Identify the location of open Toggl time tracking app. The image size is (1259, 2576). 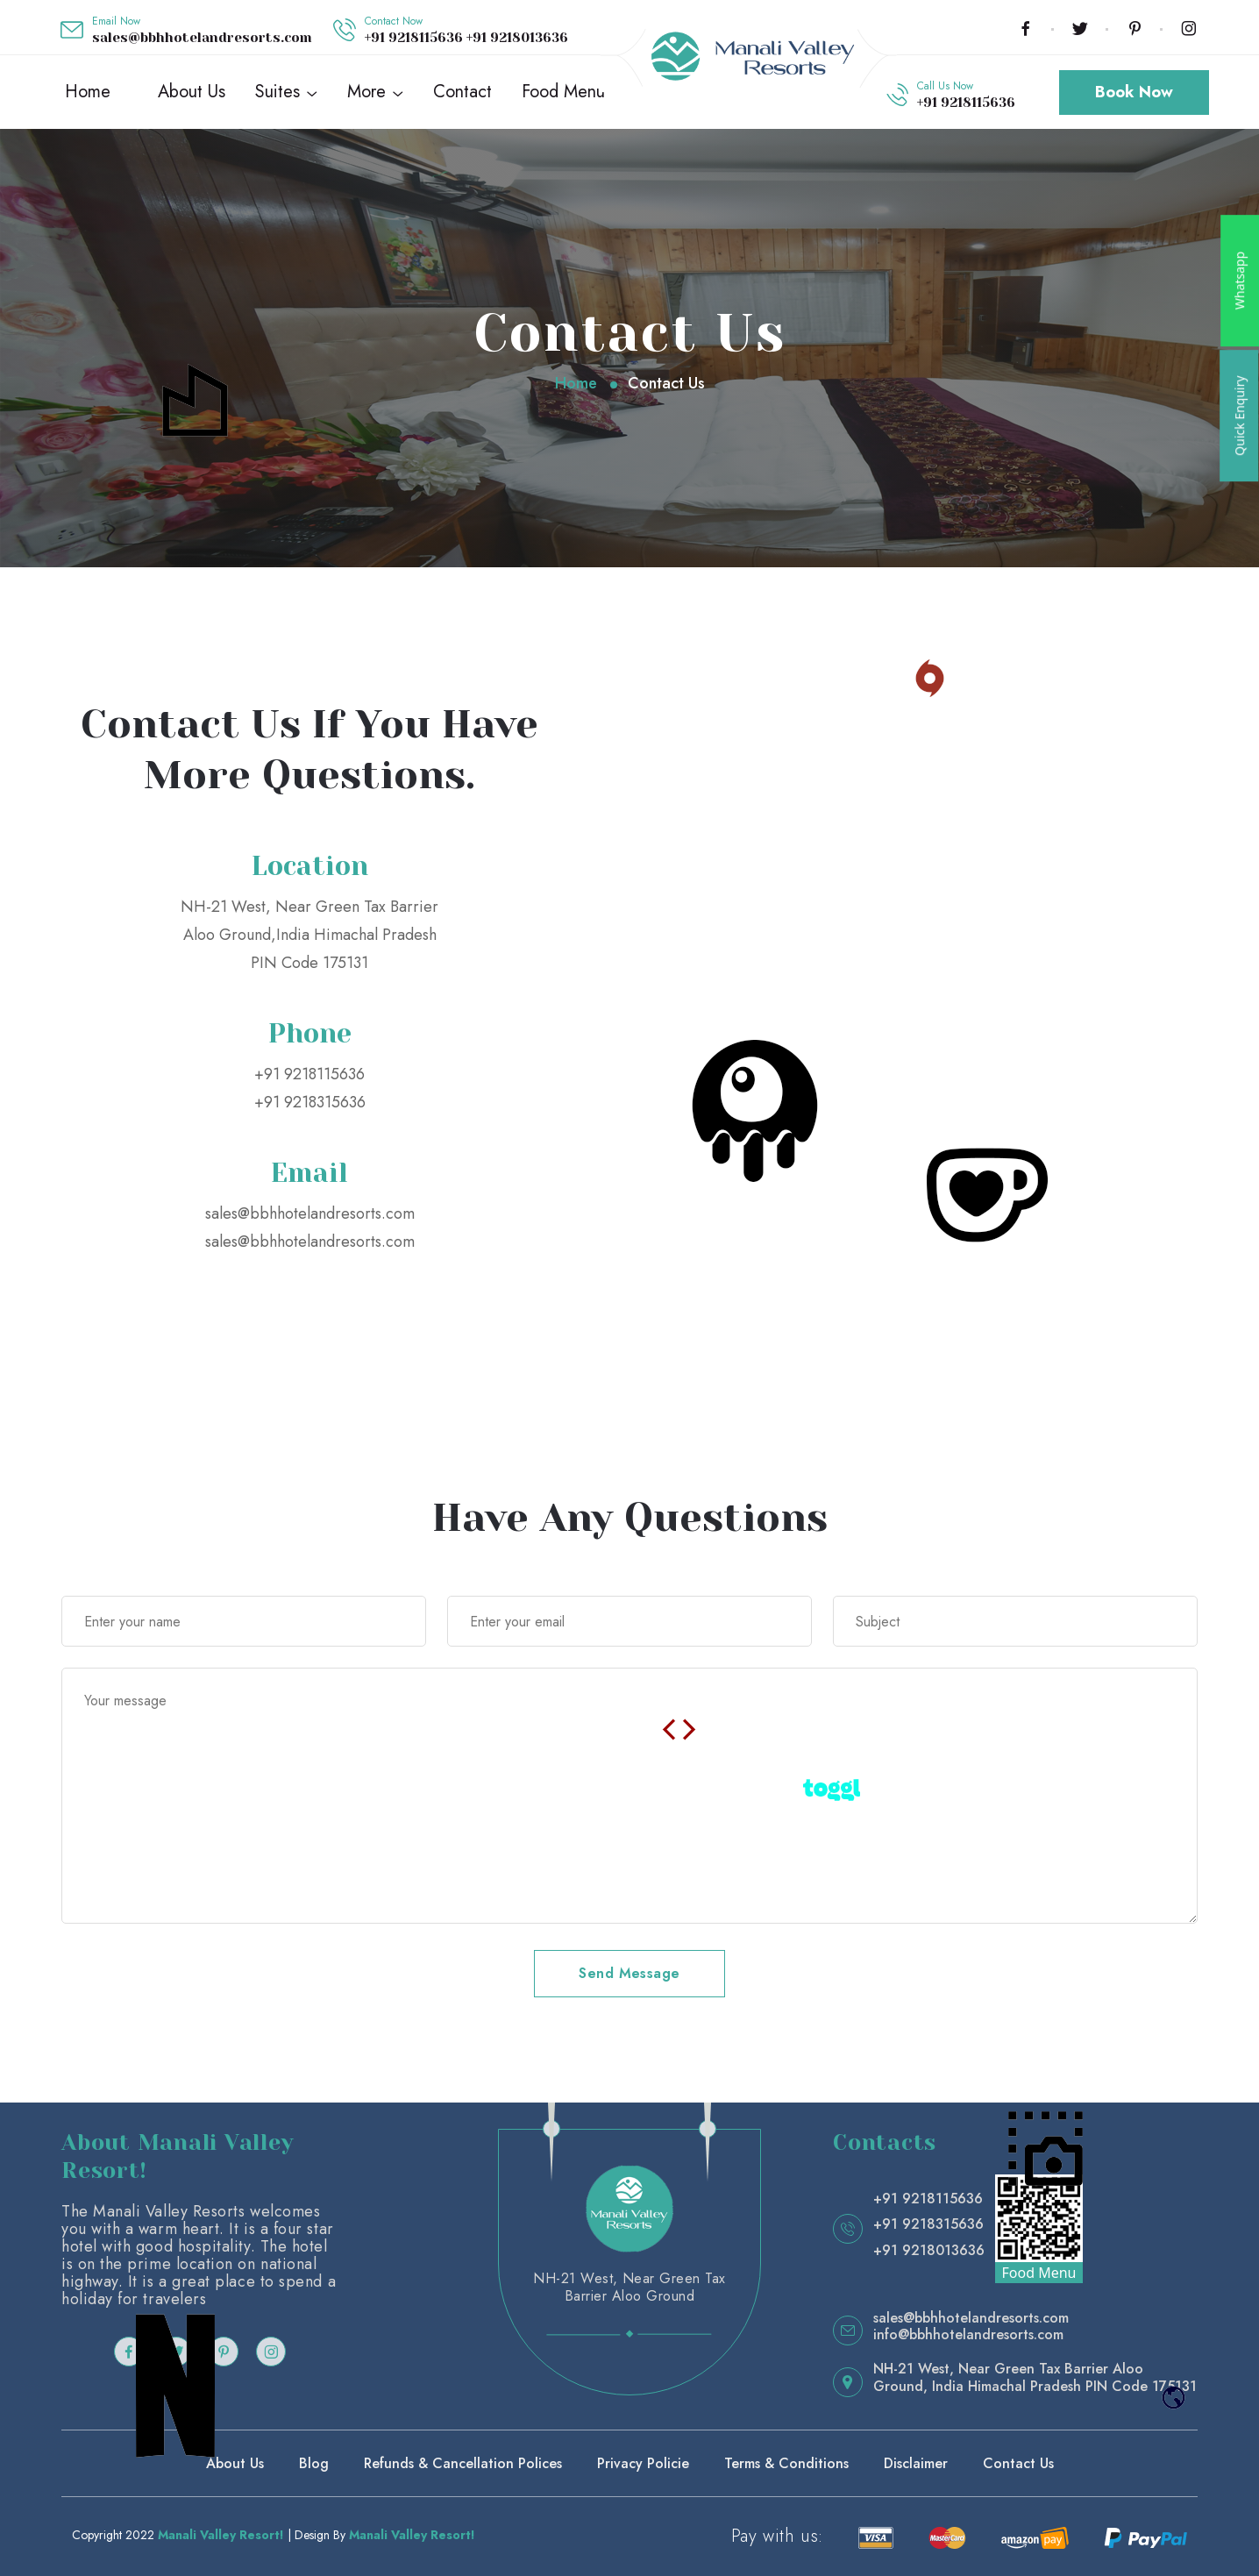
(831, 1790).